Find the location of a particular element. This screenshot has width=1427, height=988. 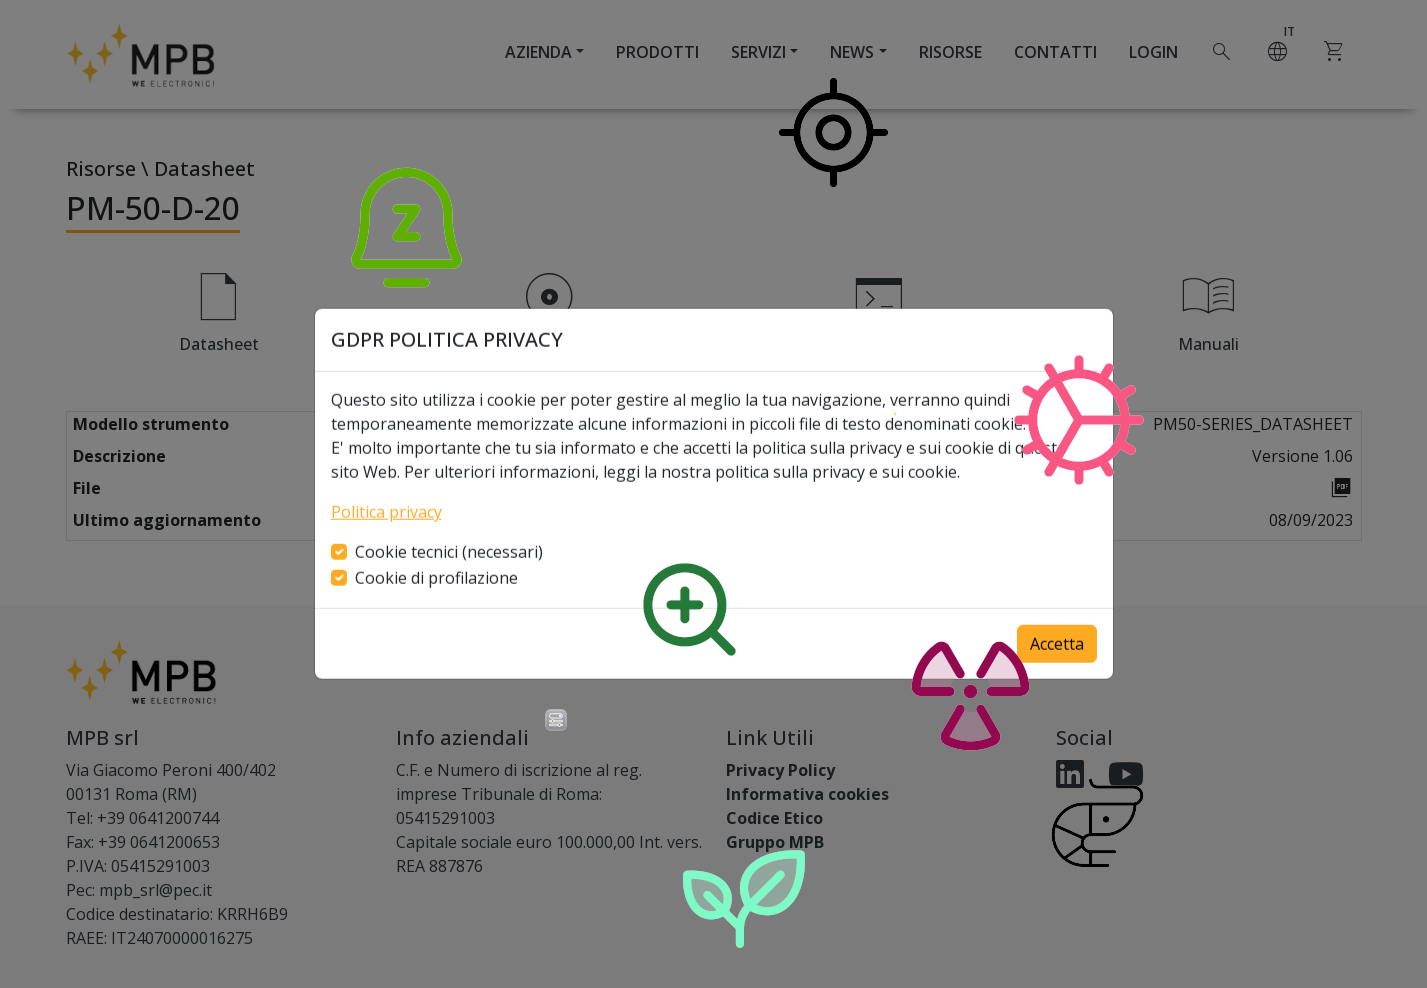

access settings or preferences is located at coordinates (1079, 420).